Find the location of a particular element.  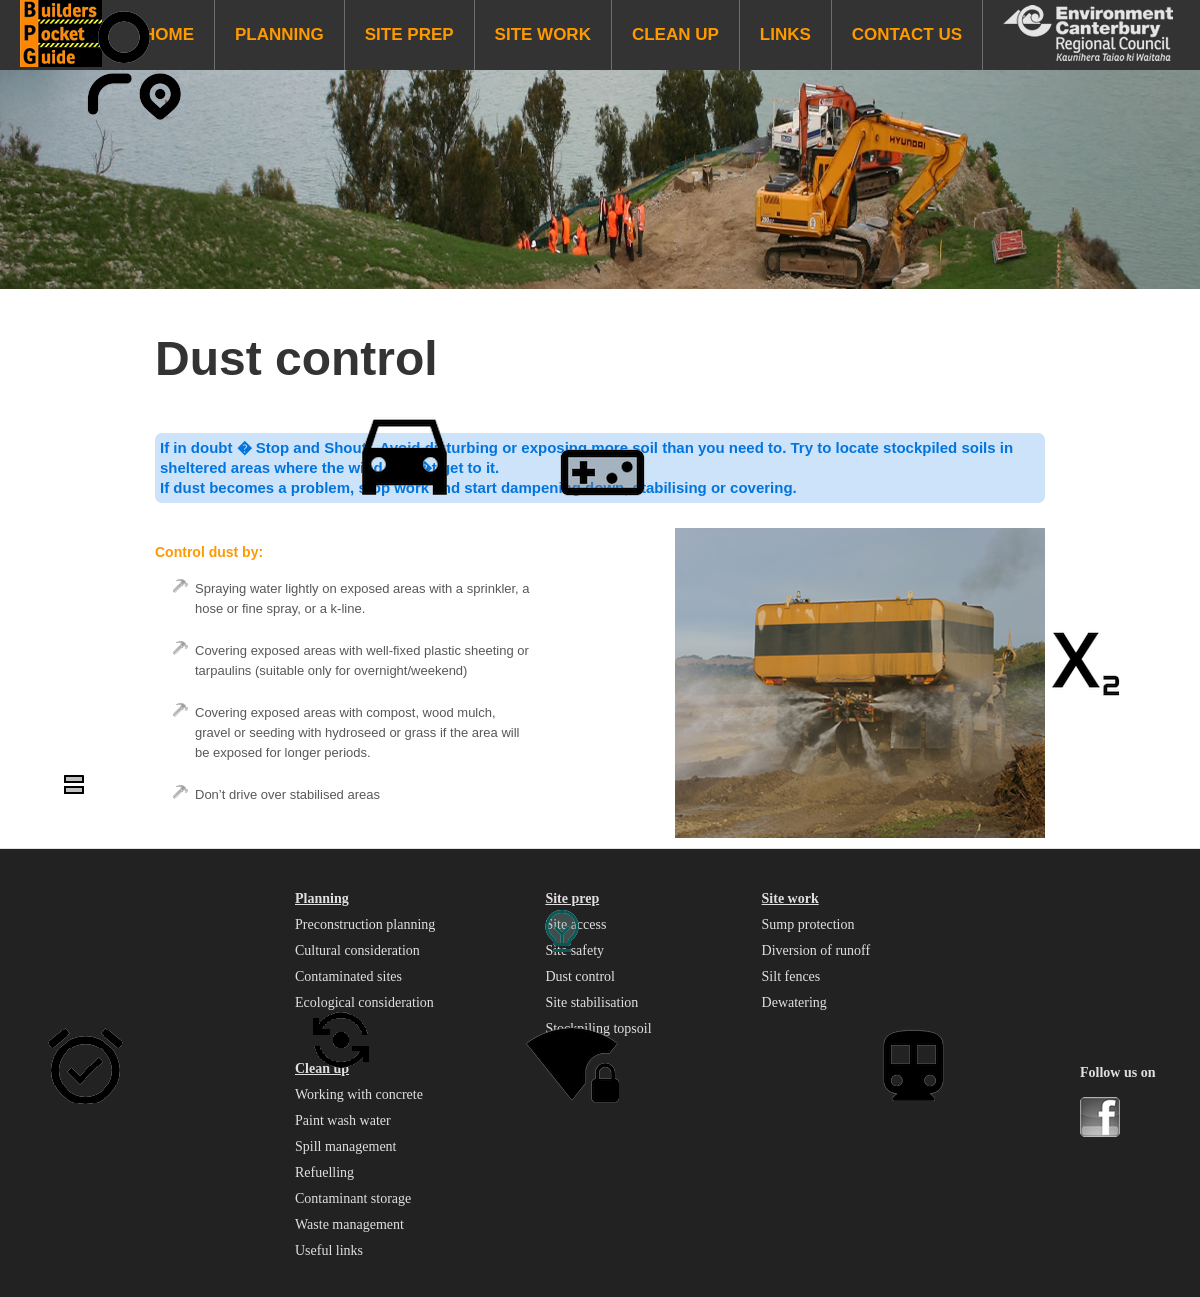

get driving directions is located at coordinates (404, 452).